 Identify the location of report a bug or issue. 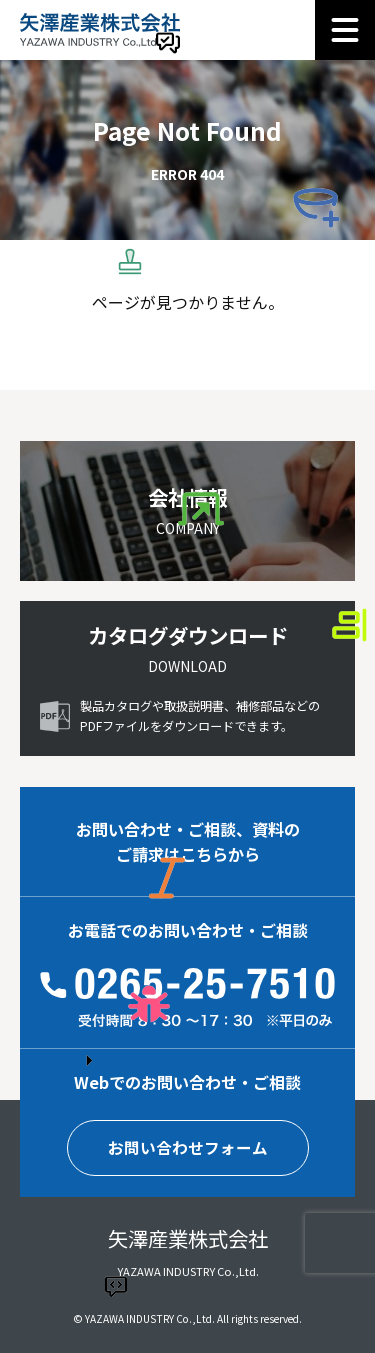
(149, 1004).